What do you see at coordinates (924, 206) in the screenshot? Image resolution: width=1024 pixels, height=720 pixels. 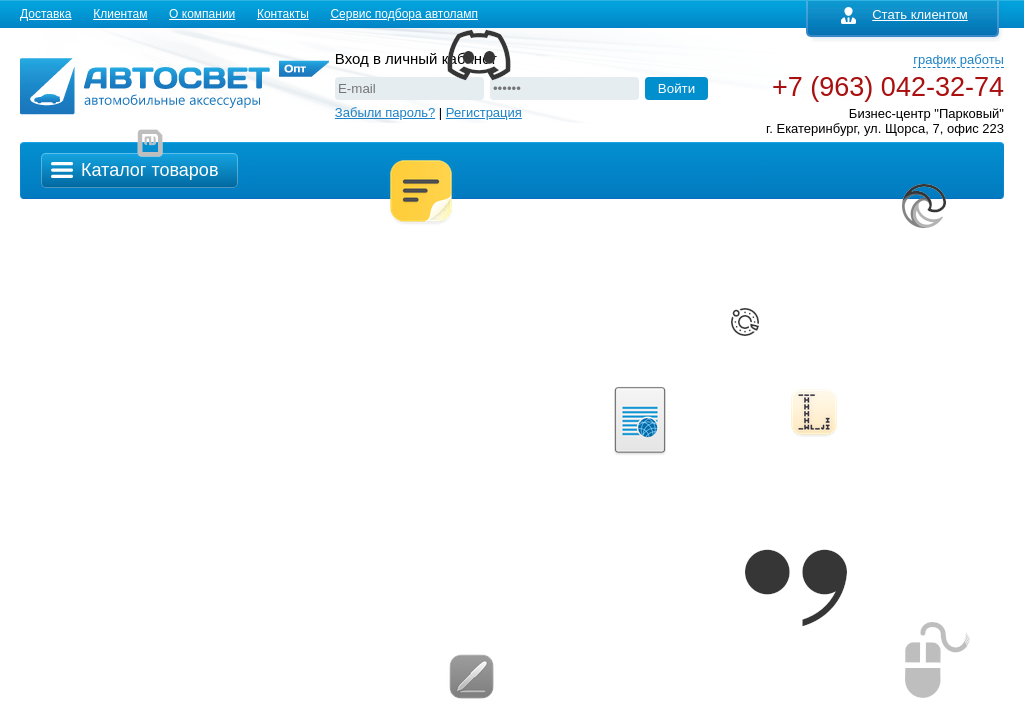 I see `open microsoft edge browser` at bounding box center [924, 206].